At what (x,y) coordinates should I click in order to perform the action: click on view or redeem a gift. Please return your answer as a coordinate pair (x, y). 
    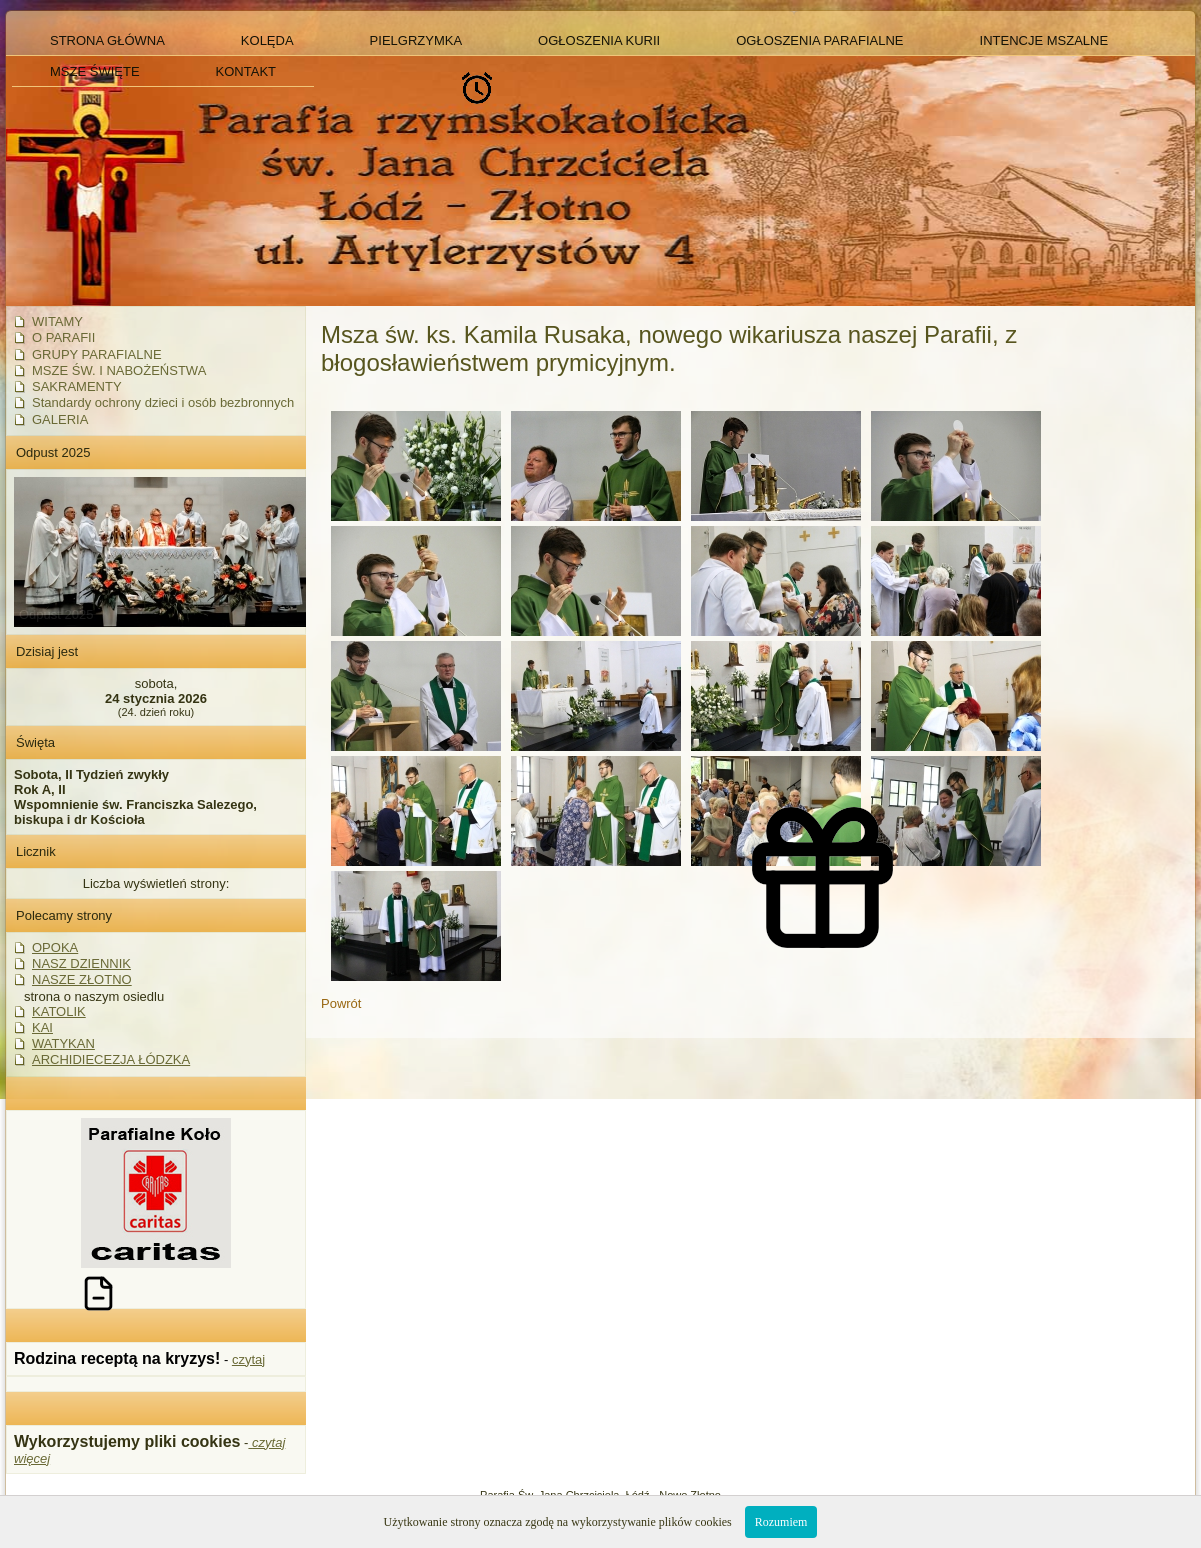
    Looking at the image, I should click on (822, 877).